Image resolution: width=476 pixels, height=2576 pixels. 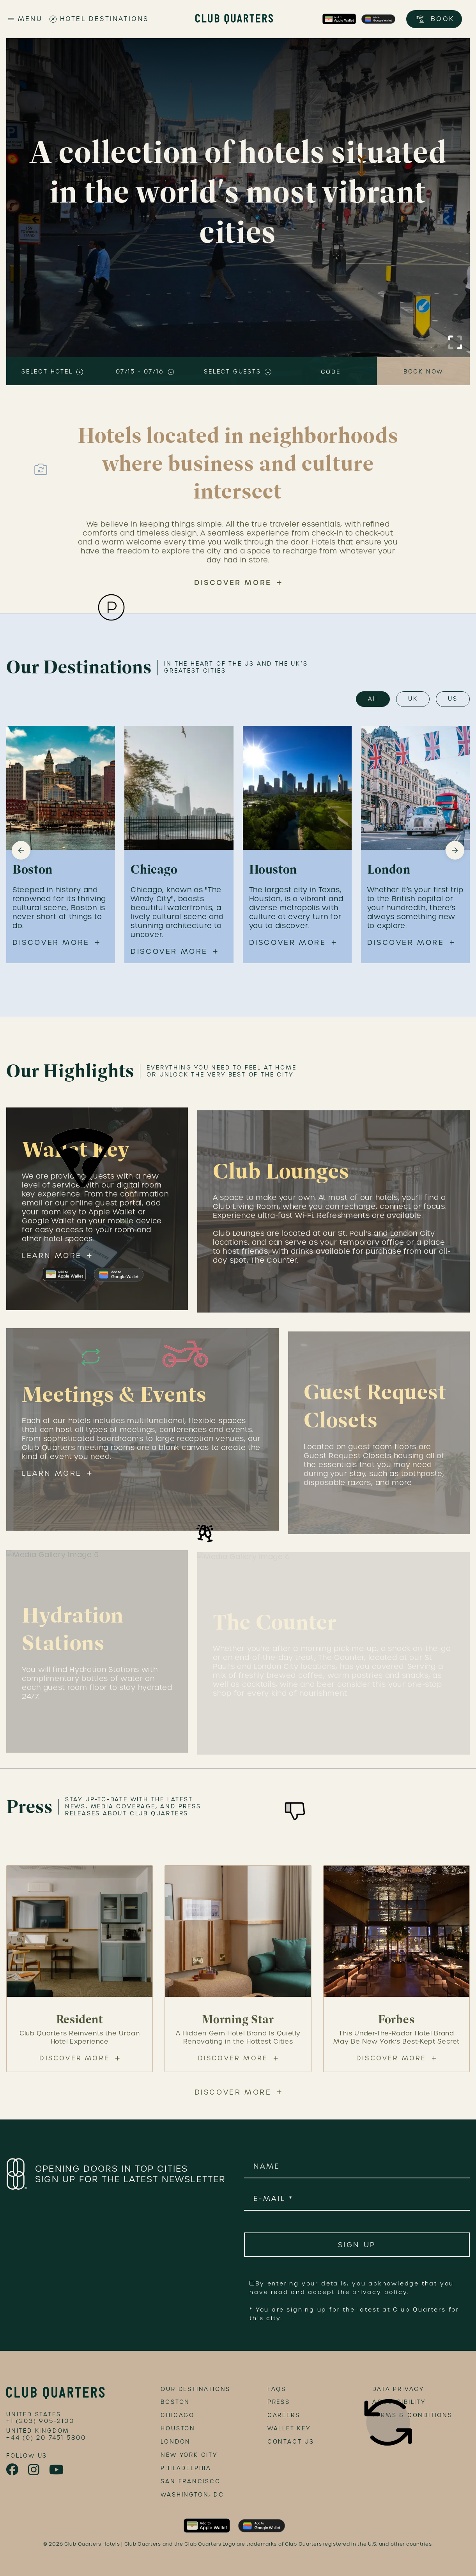 I want to click on scroll down to view more content, so click(x=361, y=166).